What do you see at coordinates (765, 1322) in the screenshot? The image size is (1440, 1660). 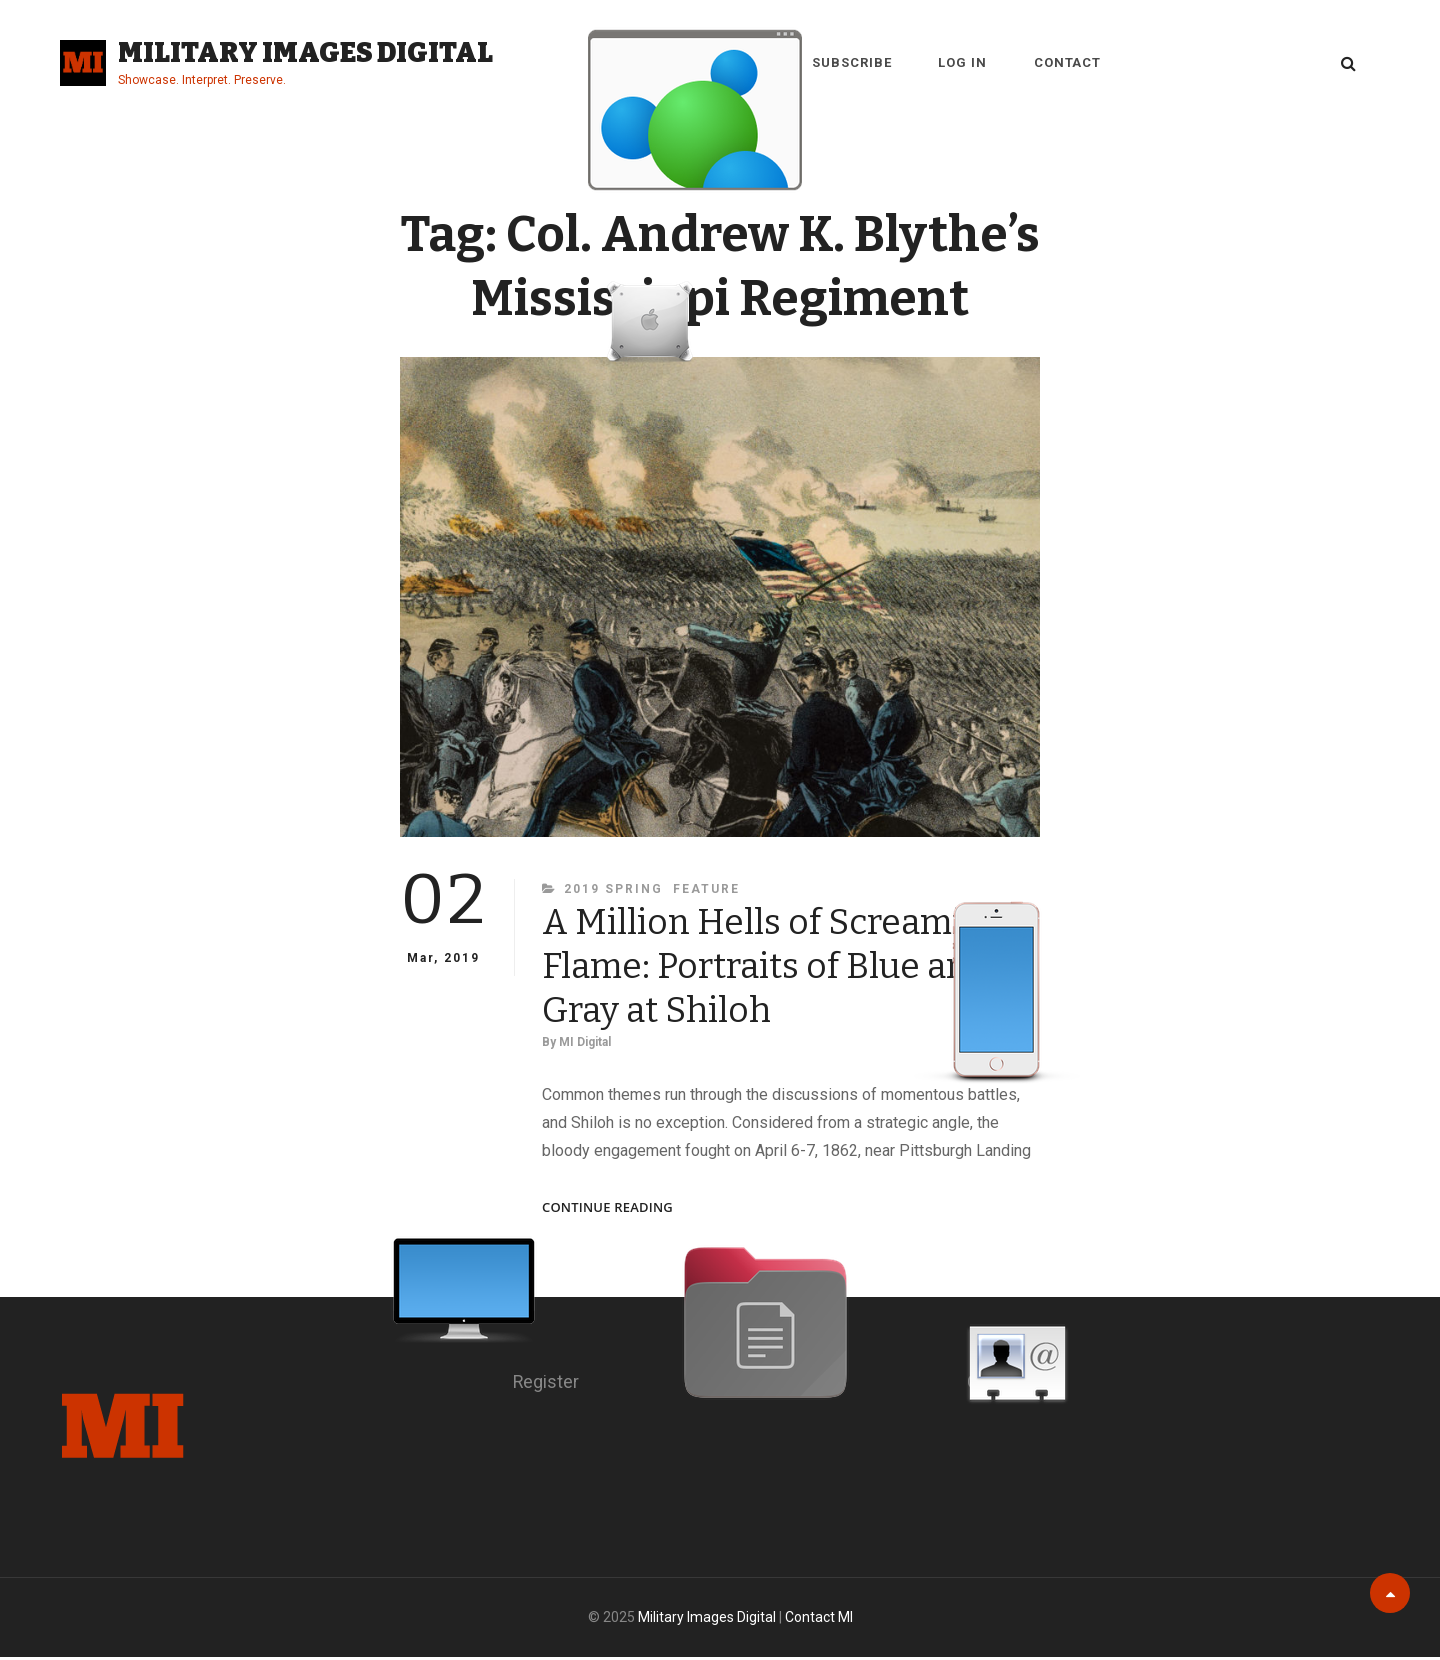 I see `open your documents folder` at bounding box center [765, 1322].